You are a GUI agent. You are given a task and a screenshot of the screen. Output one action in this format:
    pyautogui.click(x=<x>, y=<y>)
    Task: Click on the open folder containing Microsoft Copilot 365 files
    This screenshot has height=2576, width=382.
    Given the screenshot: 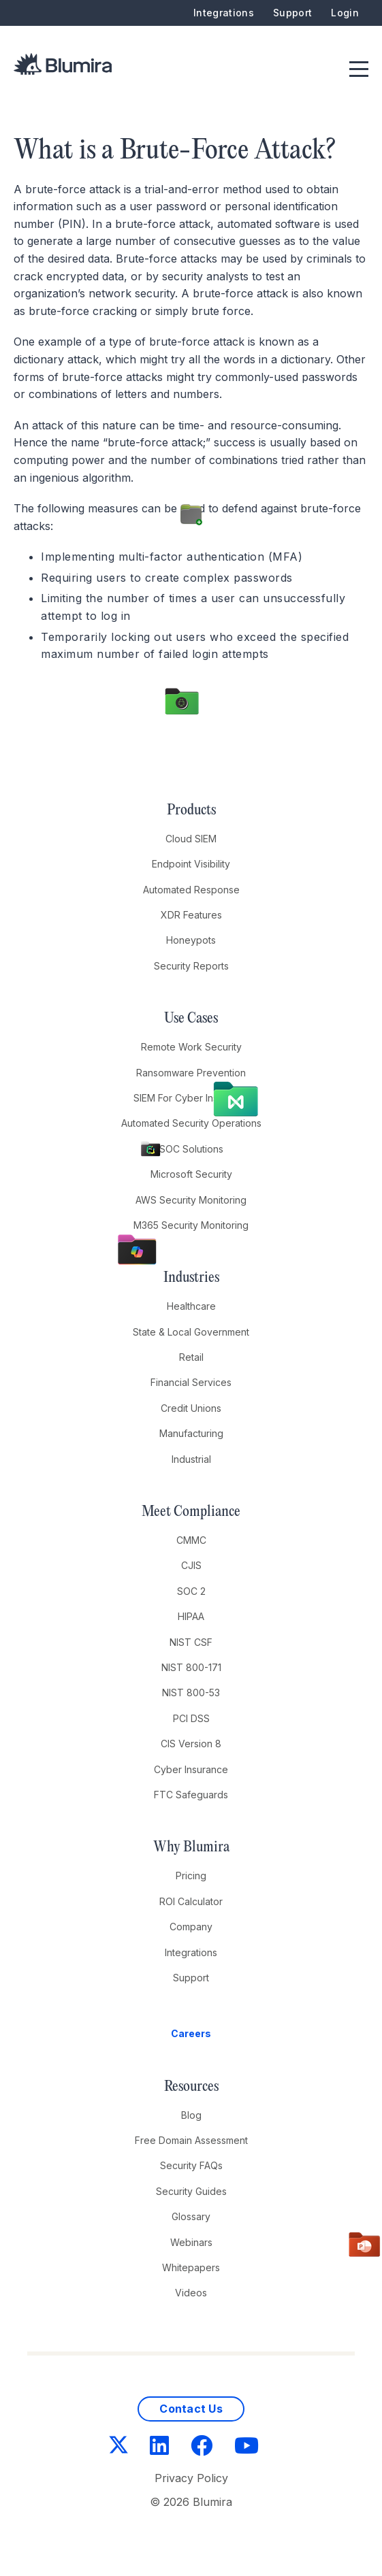 What is the action you would take?
    pyautogui.click(x=137, y=1251)
    